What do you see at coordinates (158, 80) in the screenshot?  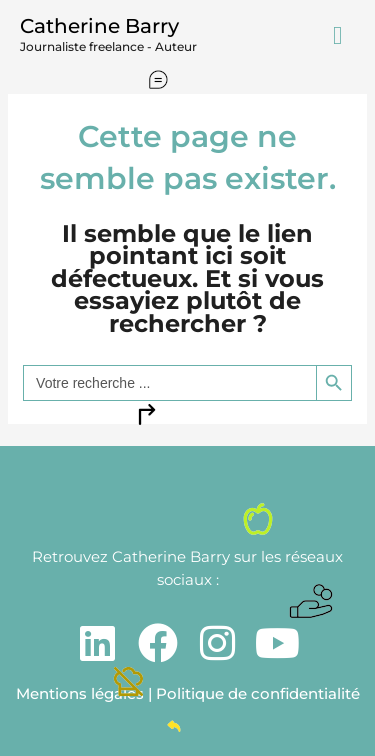 I see `open chat or messaging` at bounding box center [158, 80].